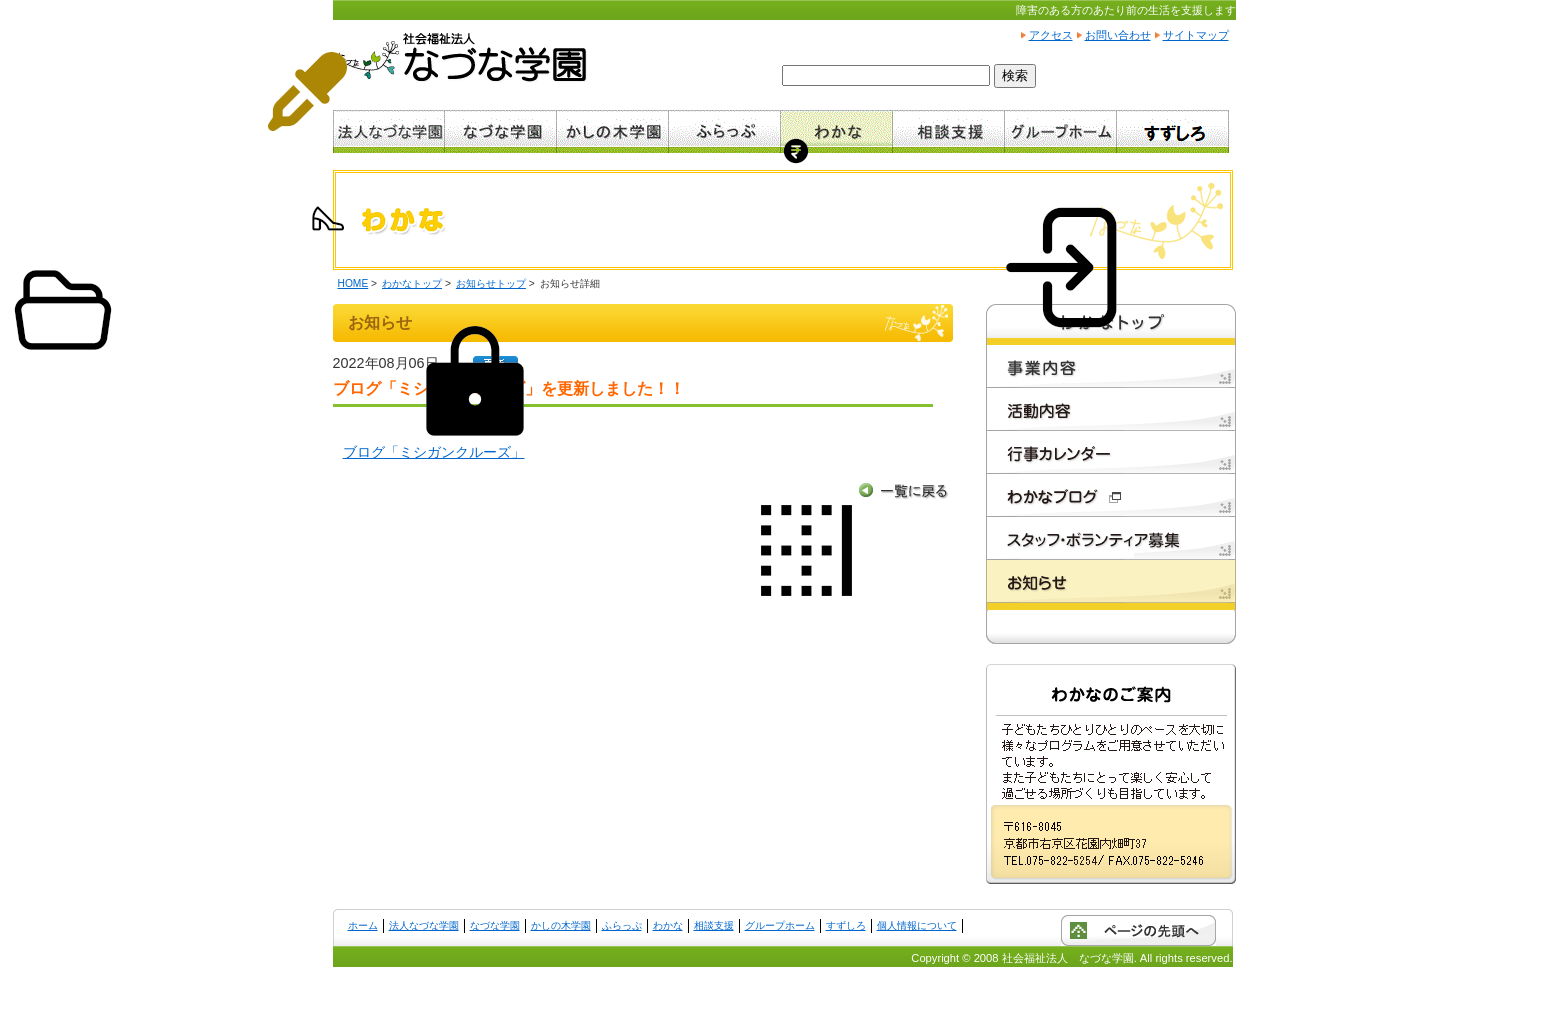  I want to click on apply border to the right side of a cell or element, so click(806, 550).